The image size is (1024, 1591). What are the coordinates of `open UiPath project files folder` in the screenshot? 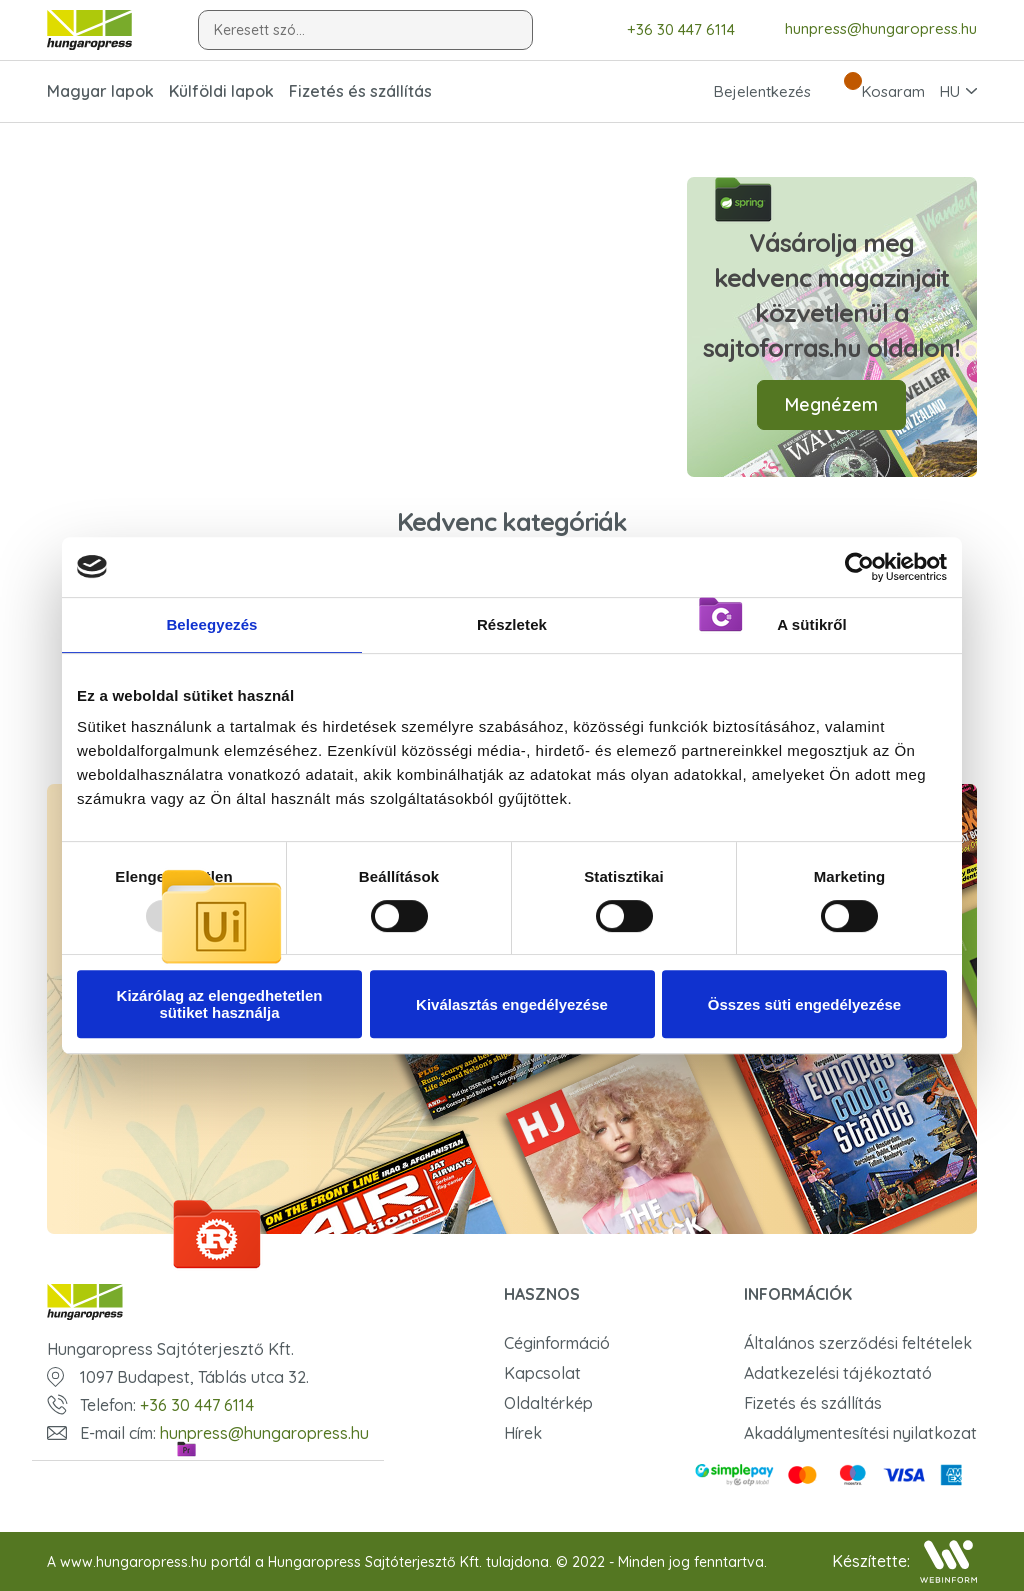 It's located at (221, 920).